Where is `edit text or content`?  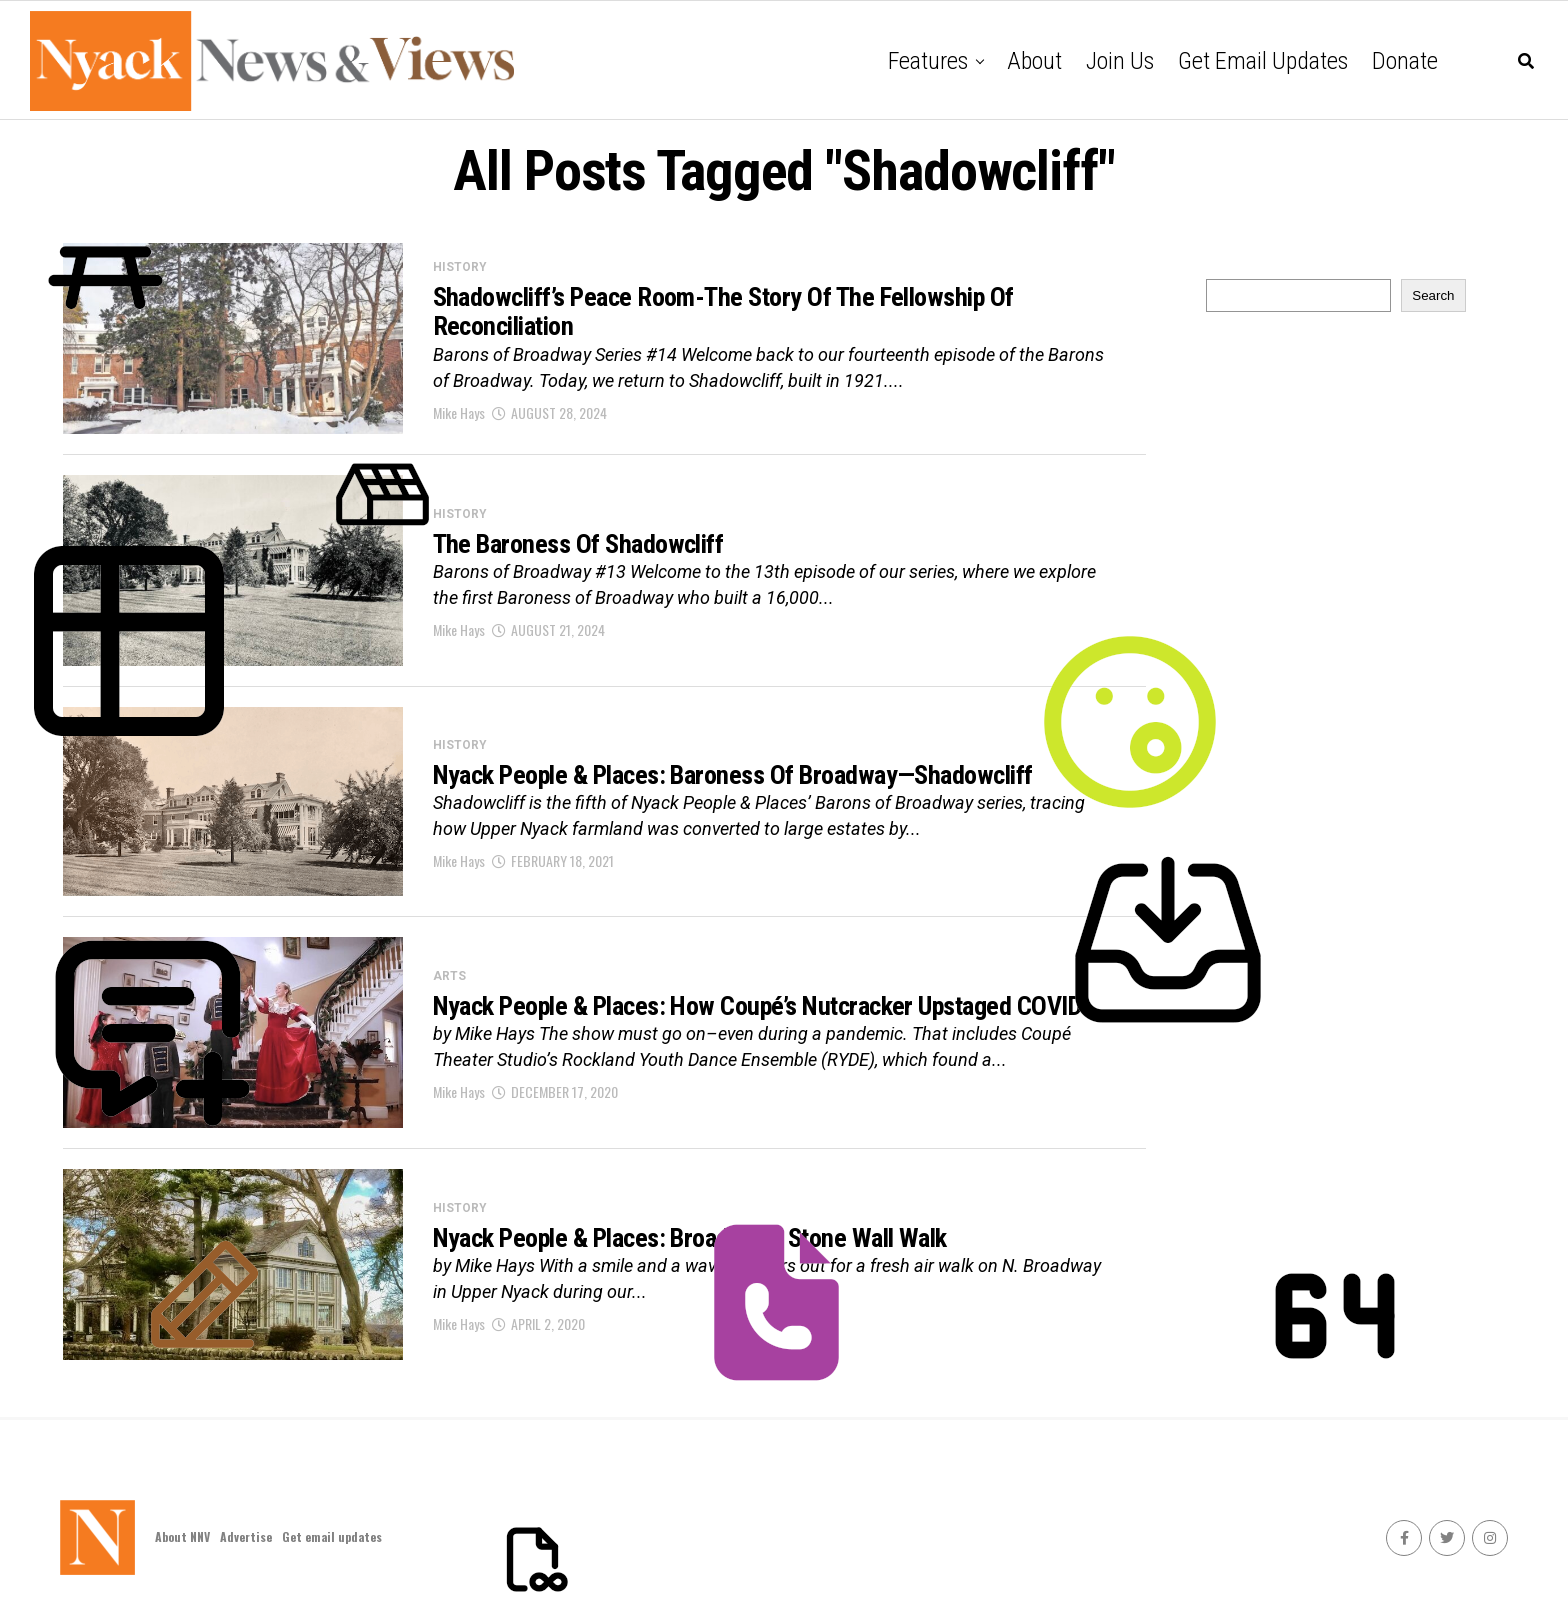
edit text or content is located at coordinates (202, 1296).